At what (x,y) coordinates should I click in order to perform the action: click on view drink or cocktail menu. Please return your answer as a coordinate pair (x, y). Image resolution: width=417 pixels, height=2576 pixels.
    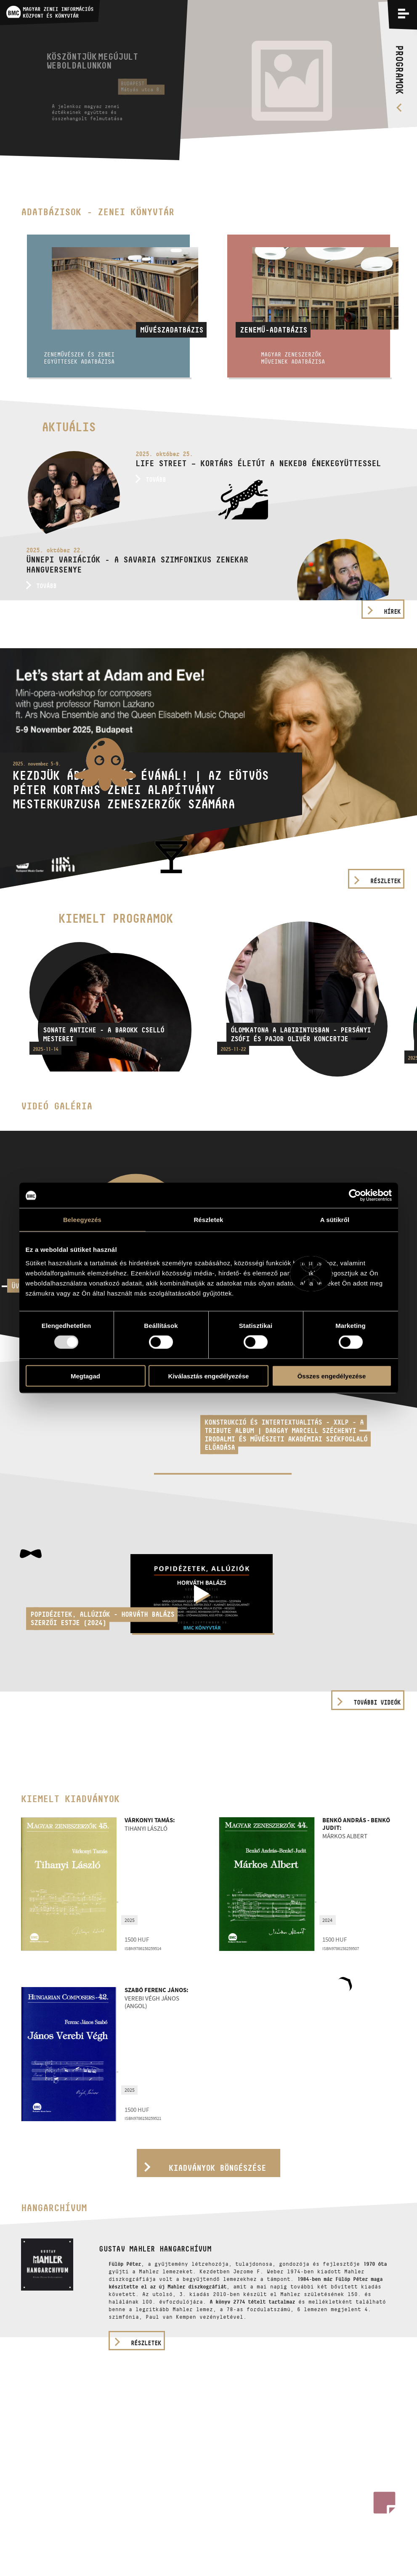
    Looking at the image, I should click on (171, 857).